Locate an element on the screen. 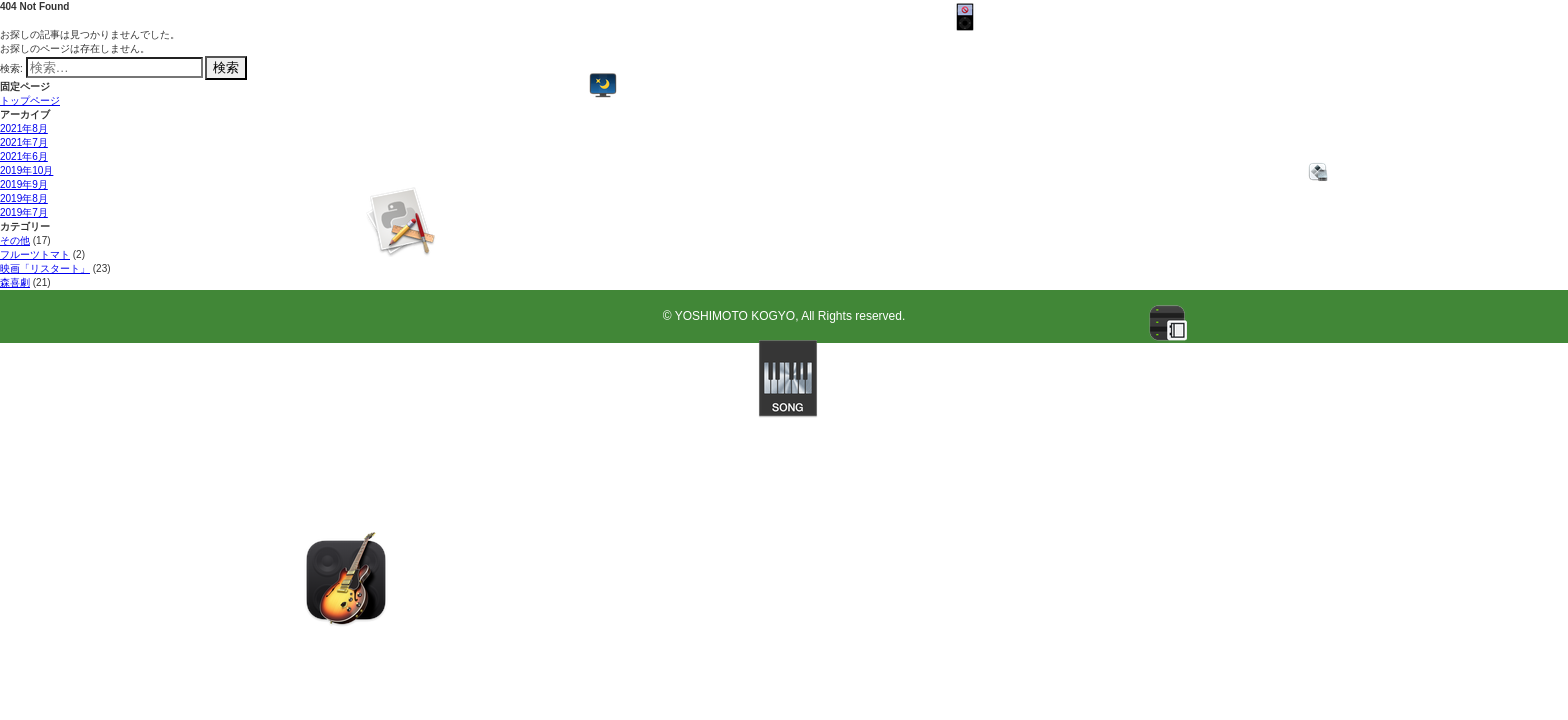 The image size is (1568, 720). open a song file in GarageBand is located at coordinates (788, 380).